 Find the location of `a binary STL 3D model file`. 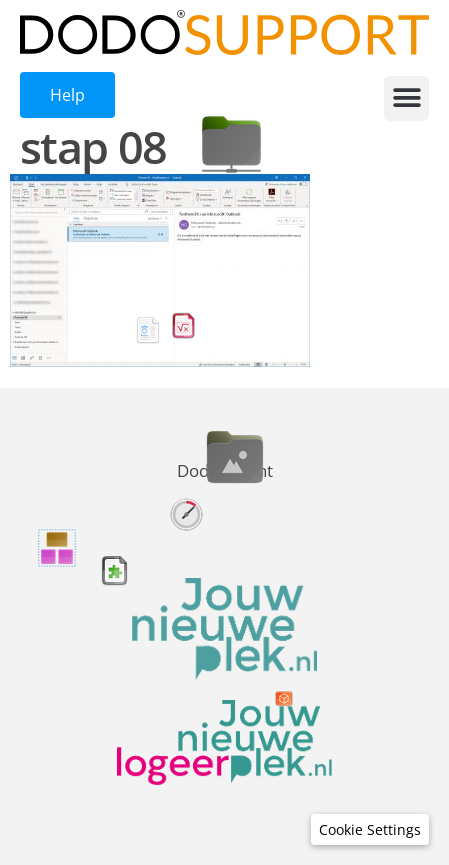

a binary STL 3D model file is located at coordinates (284, 698).